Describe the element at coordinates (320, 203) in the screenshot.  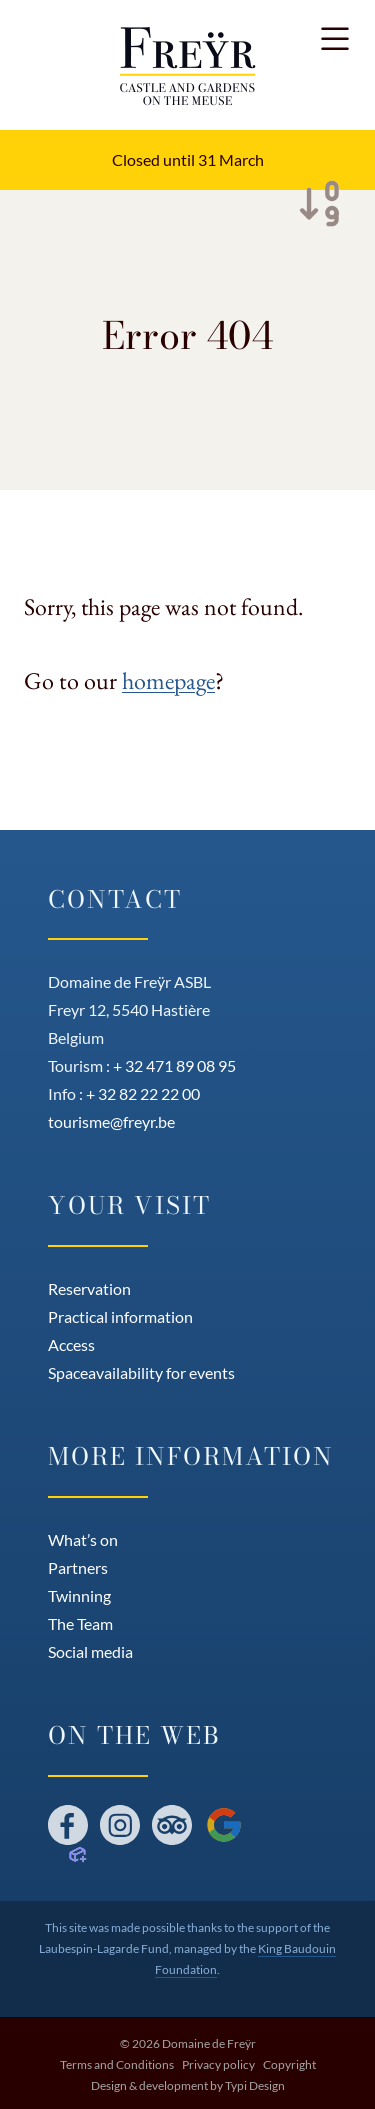
I see `sort numbers in ascending order (0-9)` at that location.